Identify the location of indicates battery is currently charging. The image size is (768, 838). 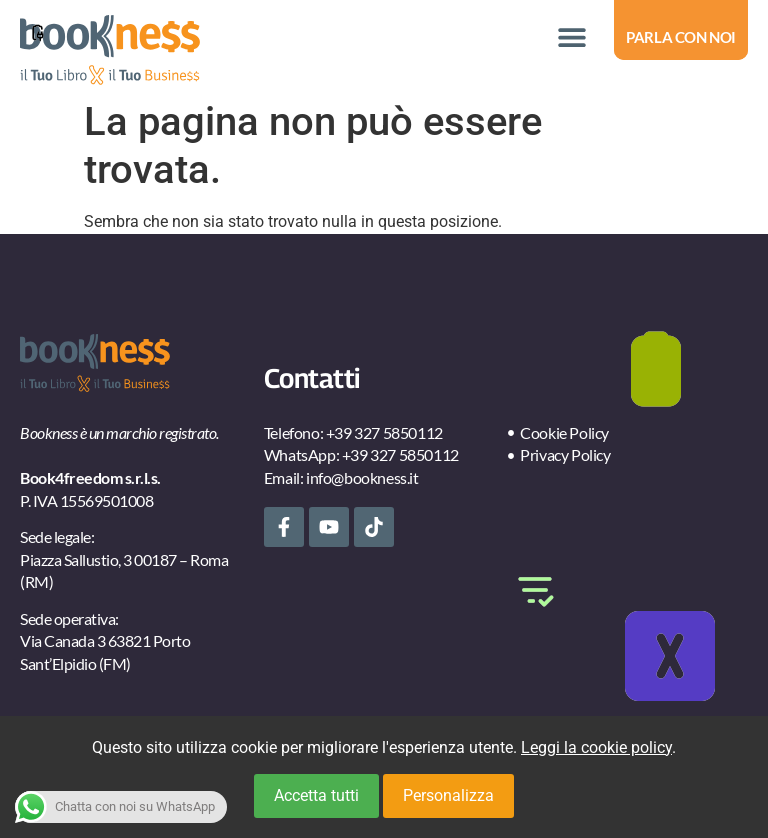
(37, 32).